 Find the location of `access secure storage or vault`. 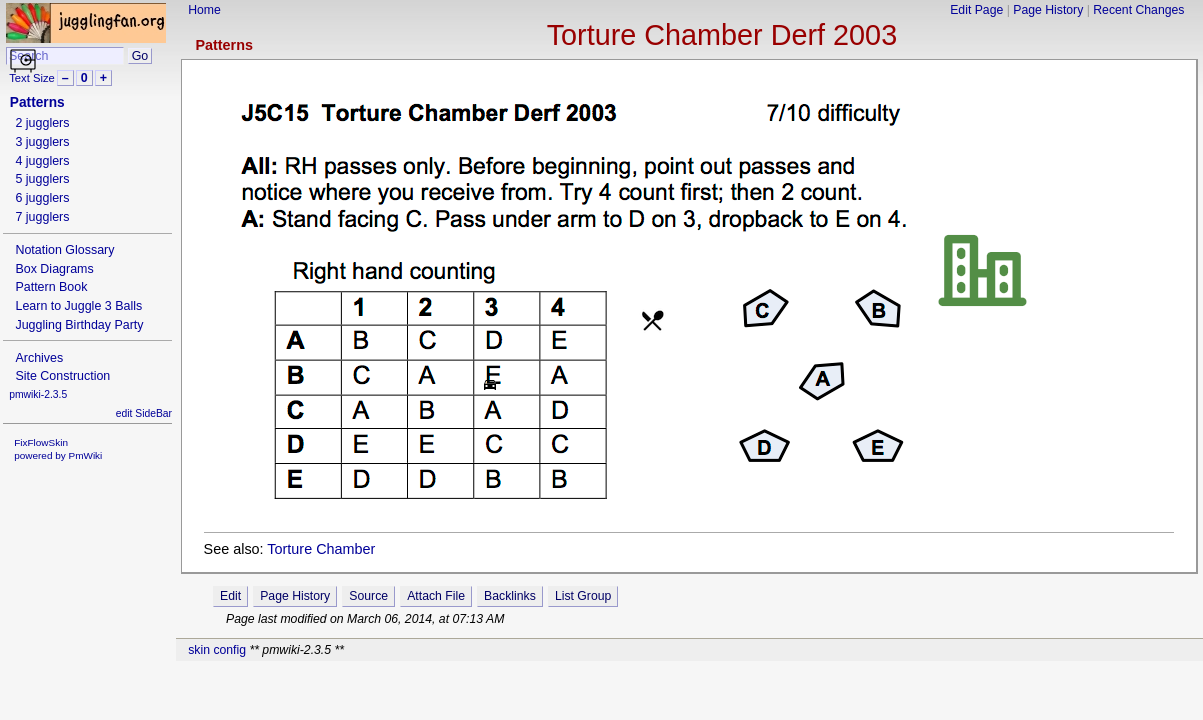

access secure storage or vault is located at coordinates (23, 60).